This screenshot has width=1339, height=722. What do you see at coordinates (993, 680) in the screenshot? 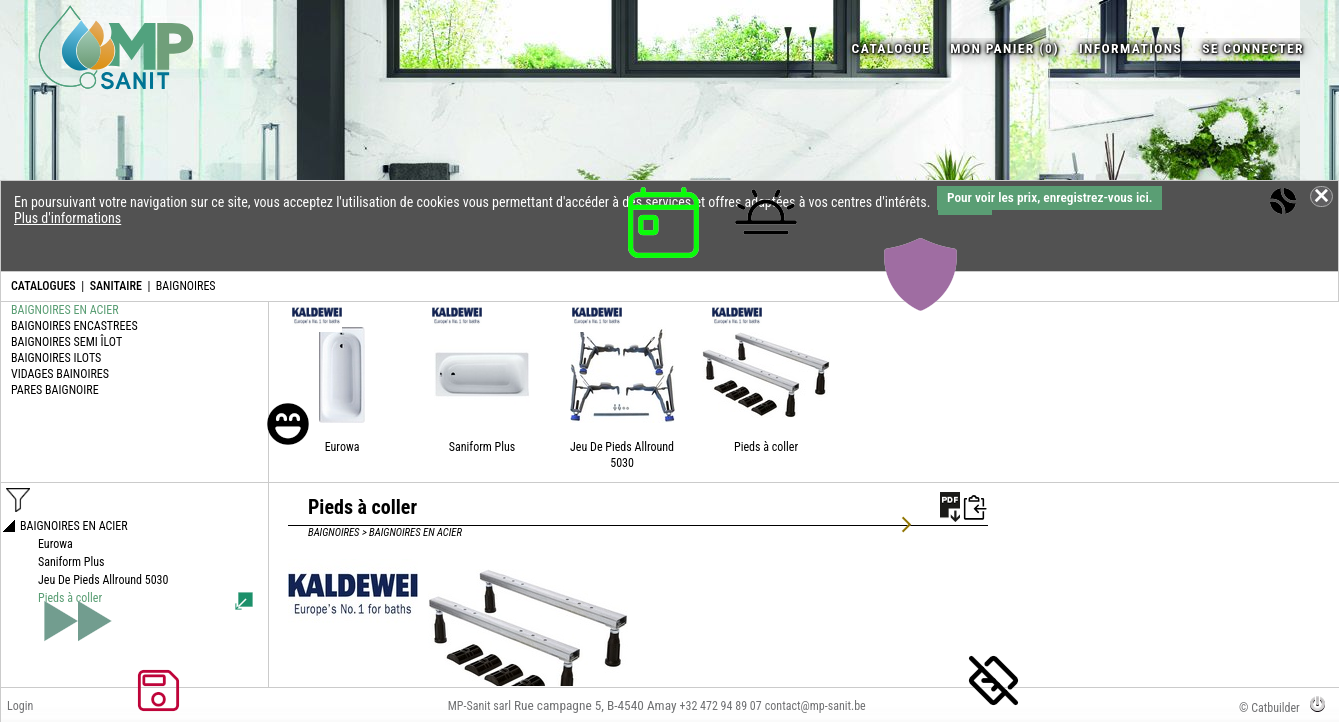
I see `navigation or directions unavailable` at bounding box center [993, 680].